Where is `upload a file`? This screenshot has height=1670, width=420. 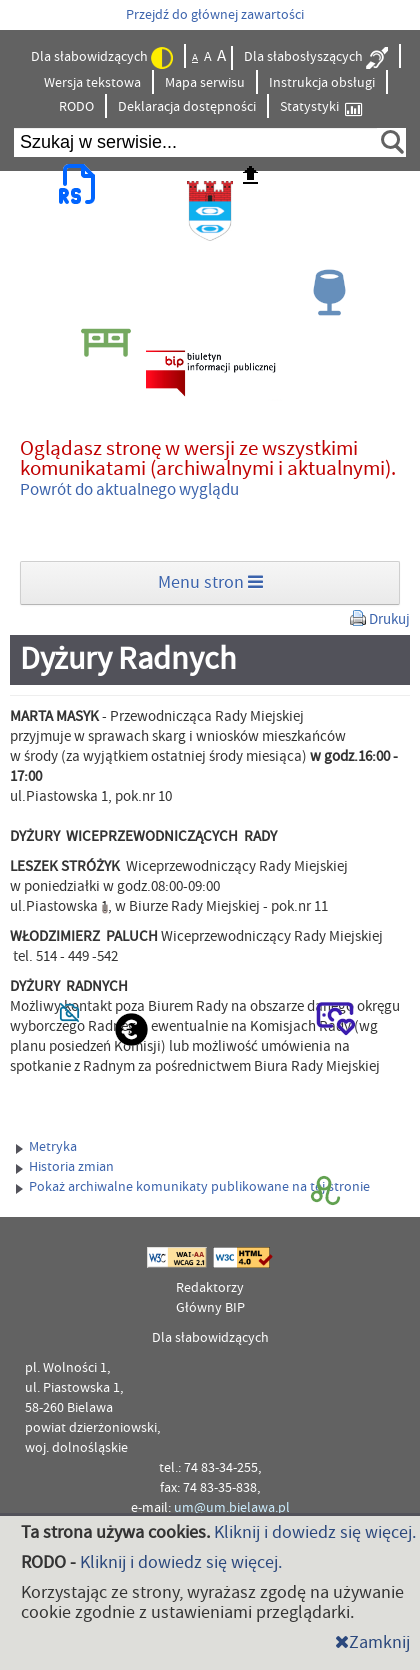 upload a file is located at coordinates (250, 175).